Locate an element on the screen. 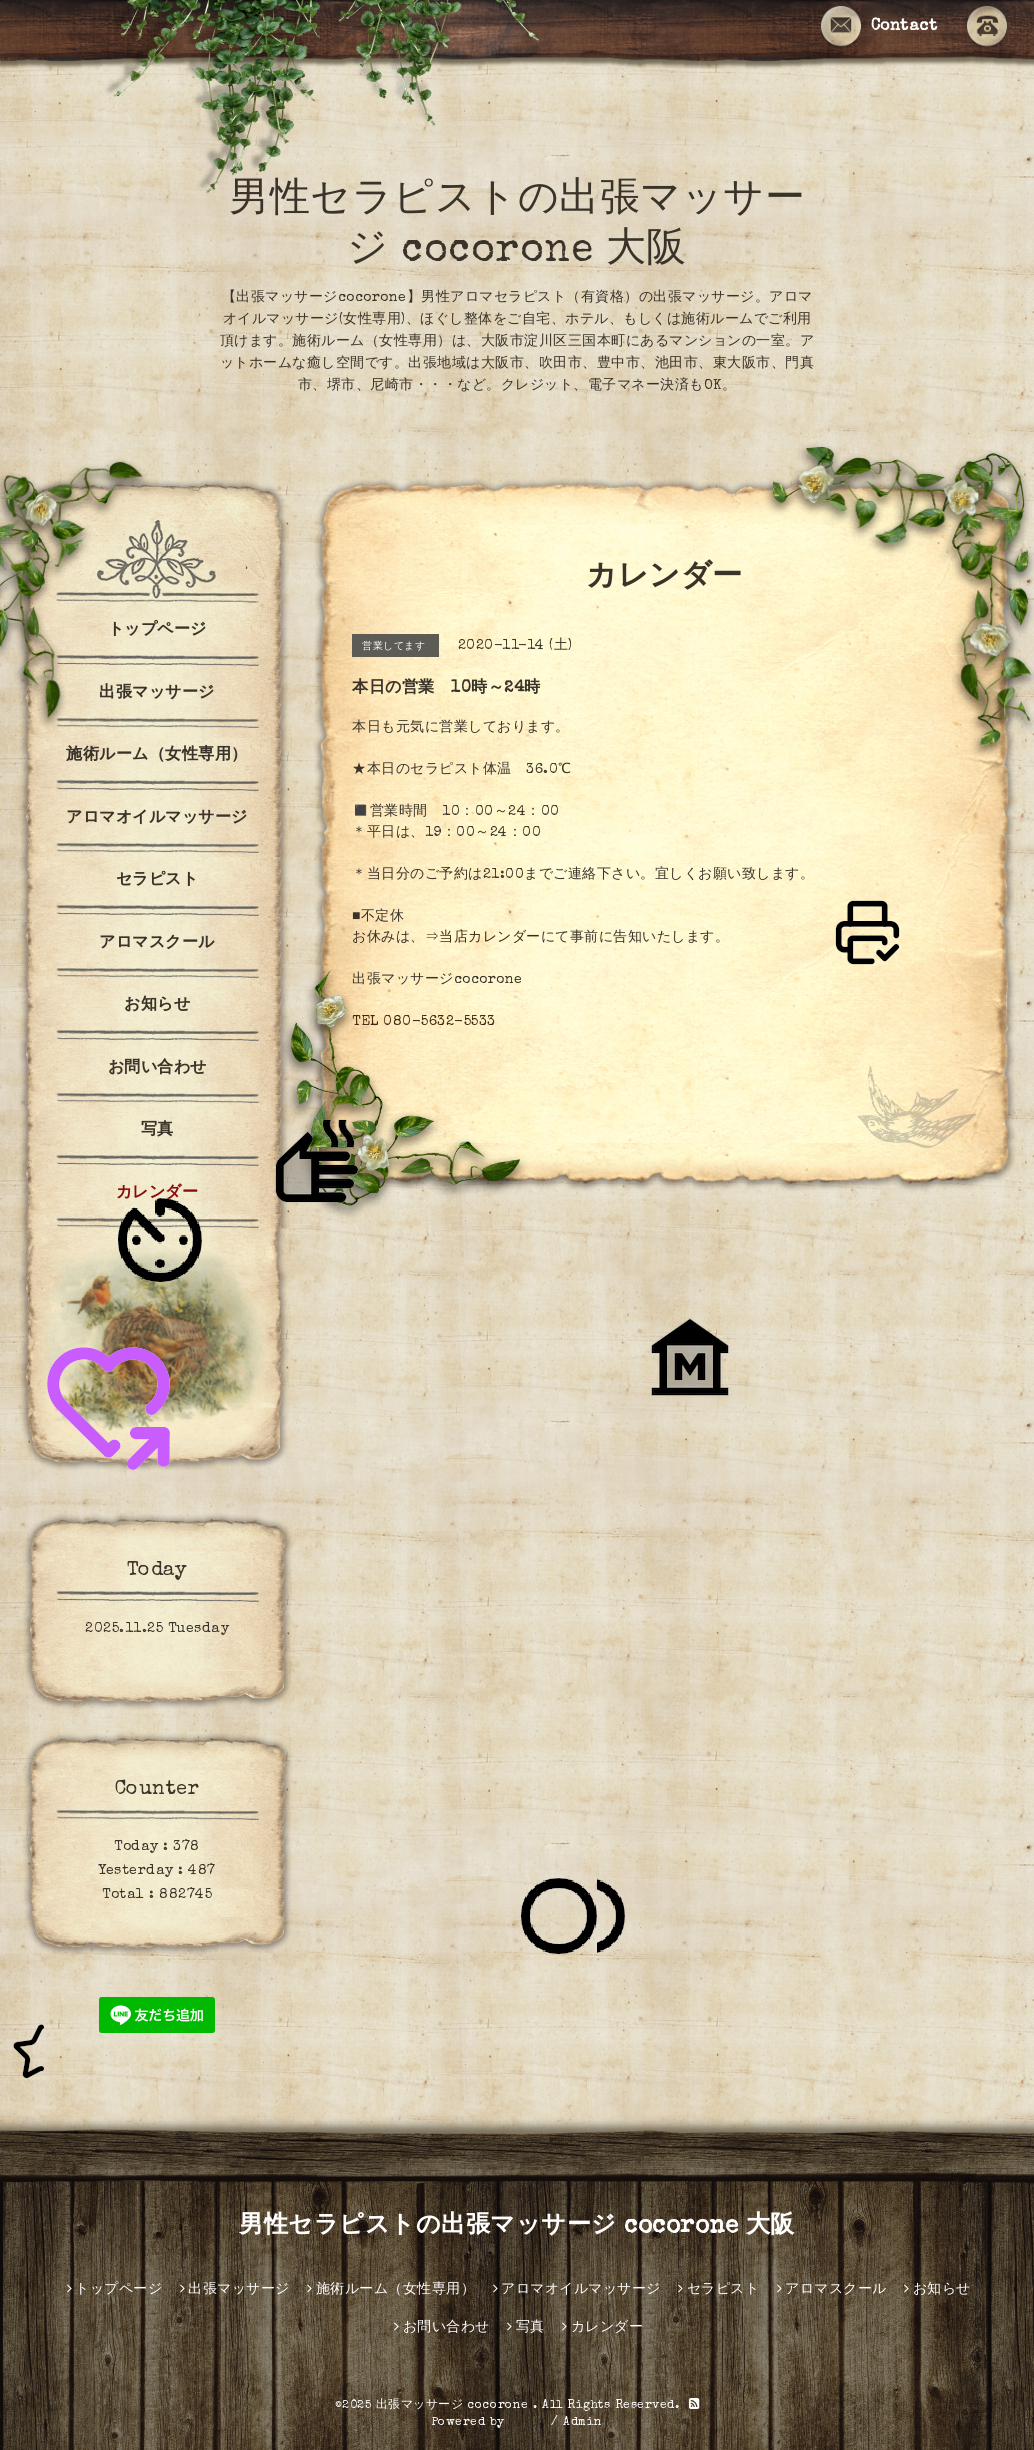 This screenshot has width=1034, height=2450. indicates a partial or half-star rating is located at coordinates (41, 2052).